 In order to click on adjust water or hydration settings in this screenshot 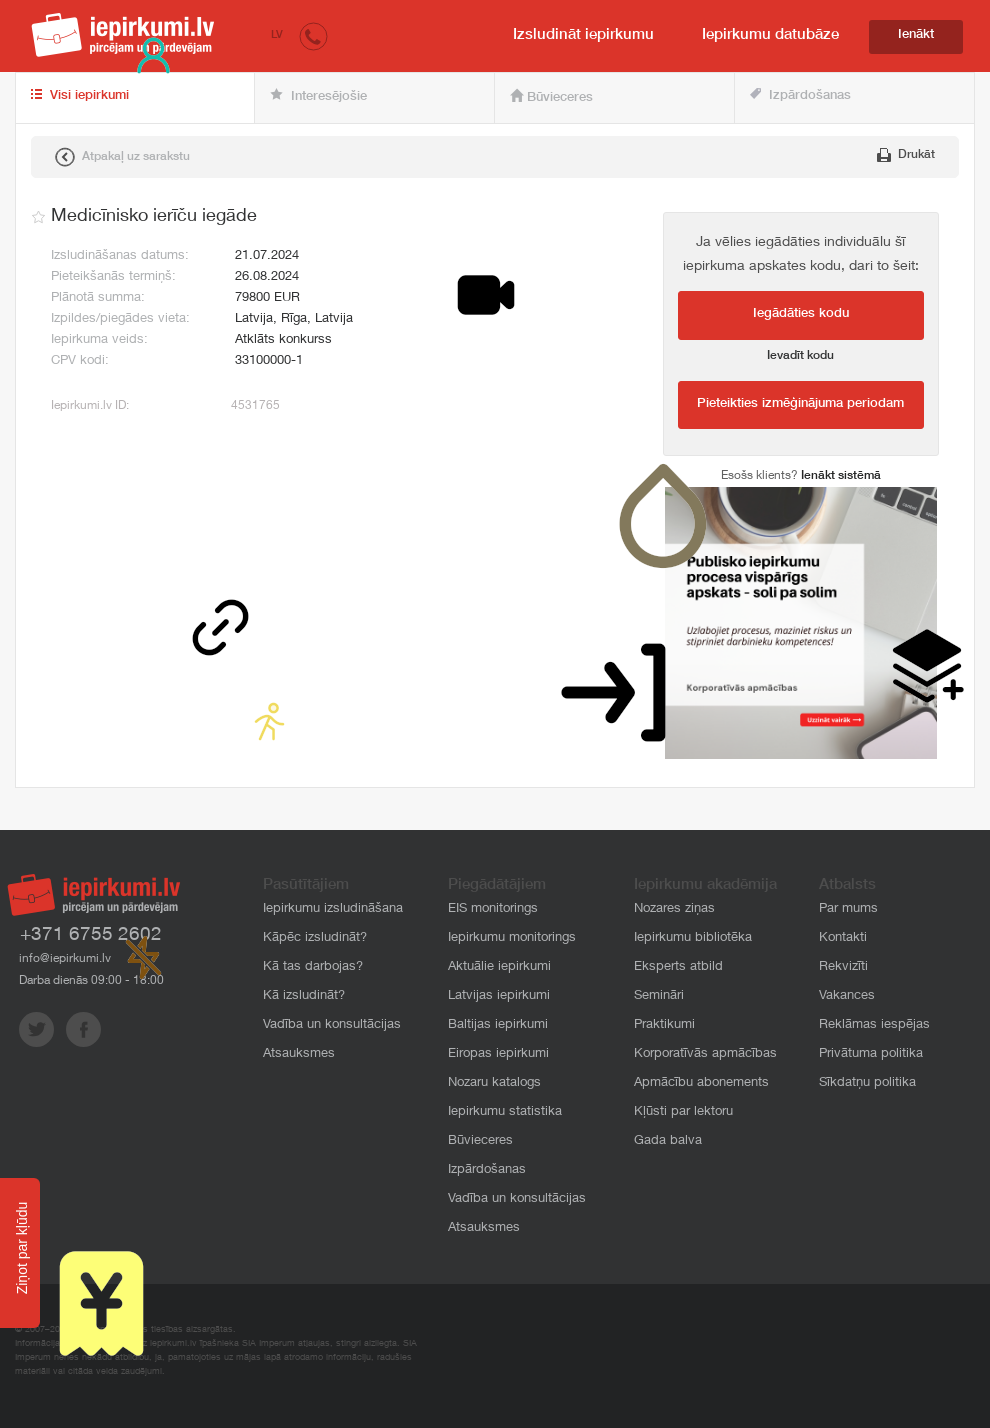, I will do `click(663, 516)`.